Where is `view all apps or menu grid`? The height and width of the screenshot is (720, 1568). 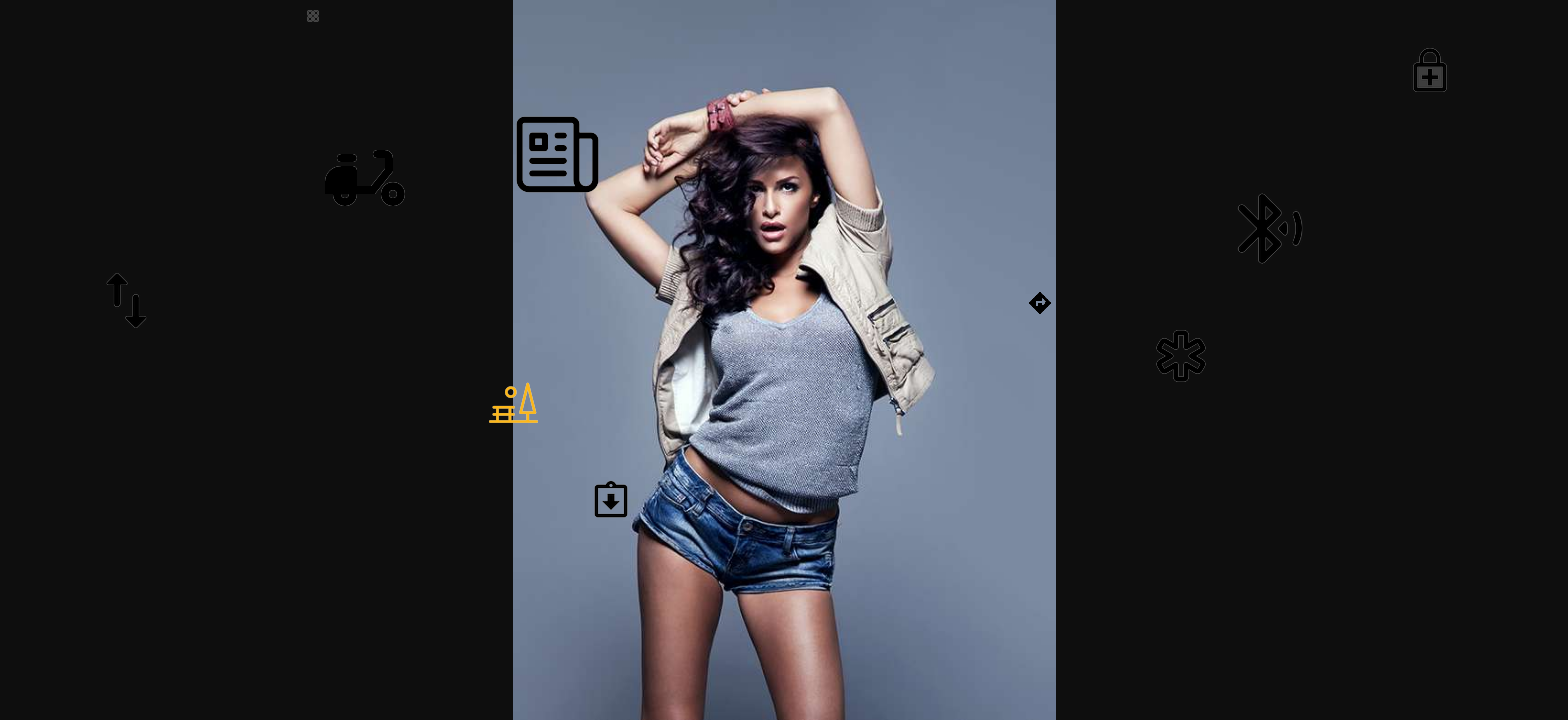
view all apps or menu grid is located at coordinates (313, 16).